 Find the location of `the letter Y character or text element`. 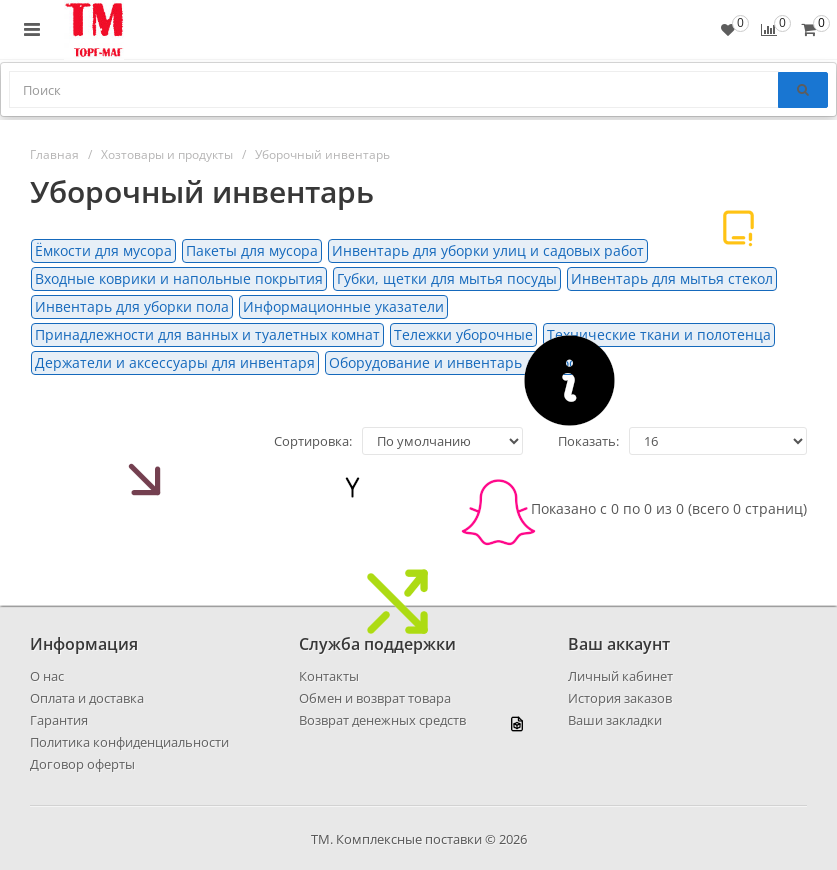

the letter Y character or text element is located at coordinates (352, 487).